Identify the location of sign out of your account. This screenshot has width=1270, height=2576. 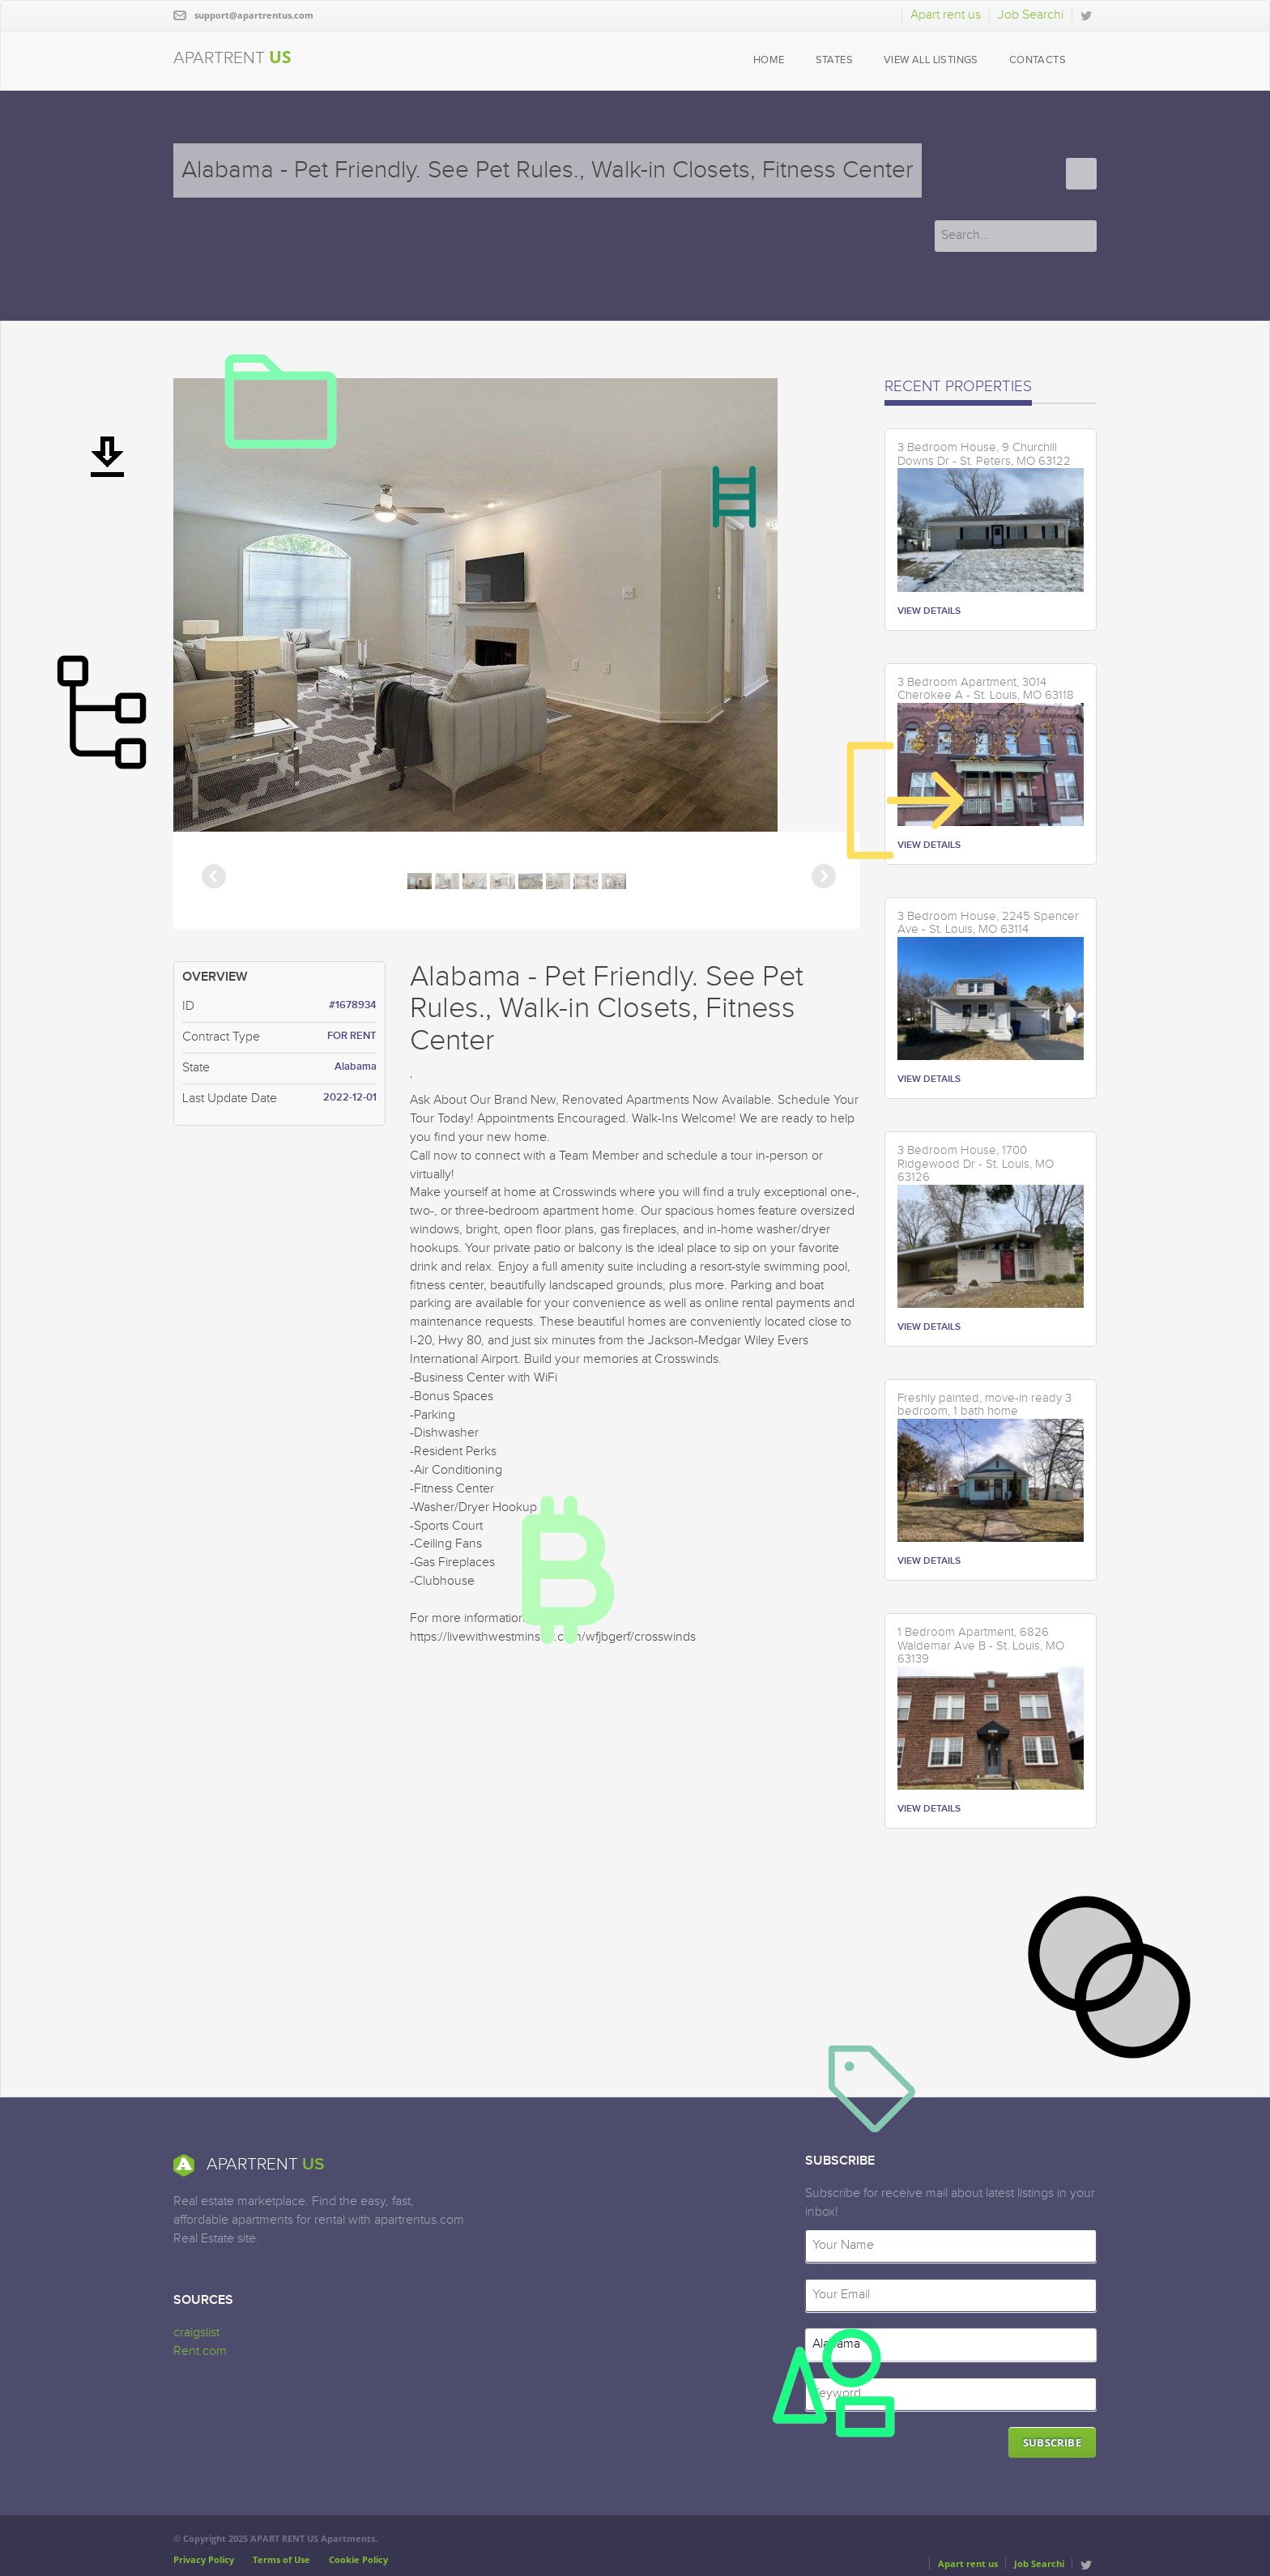
(900, 800).